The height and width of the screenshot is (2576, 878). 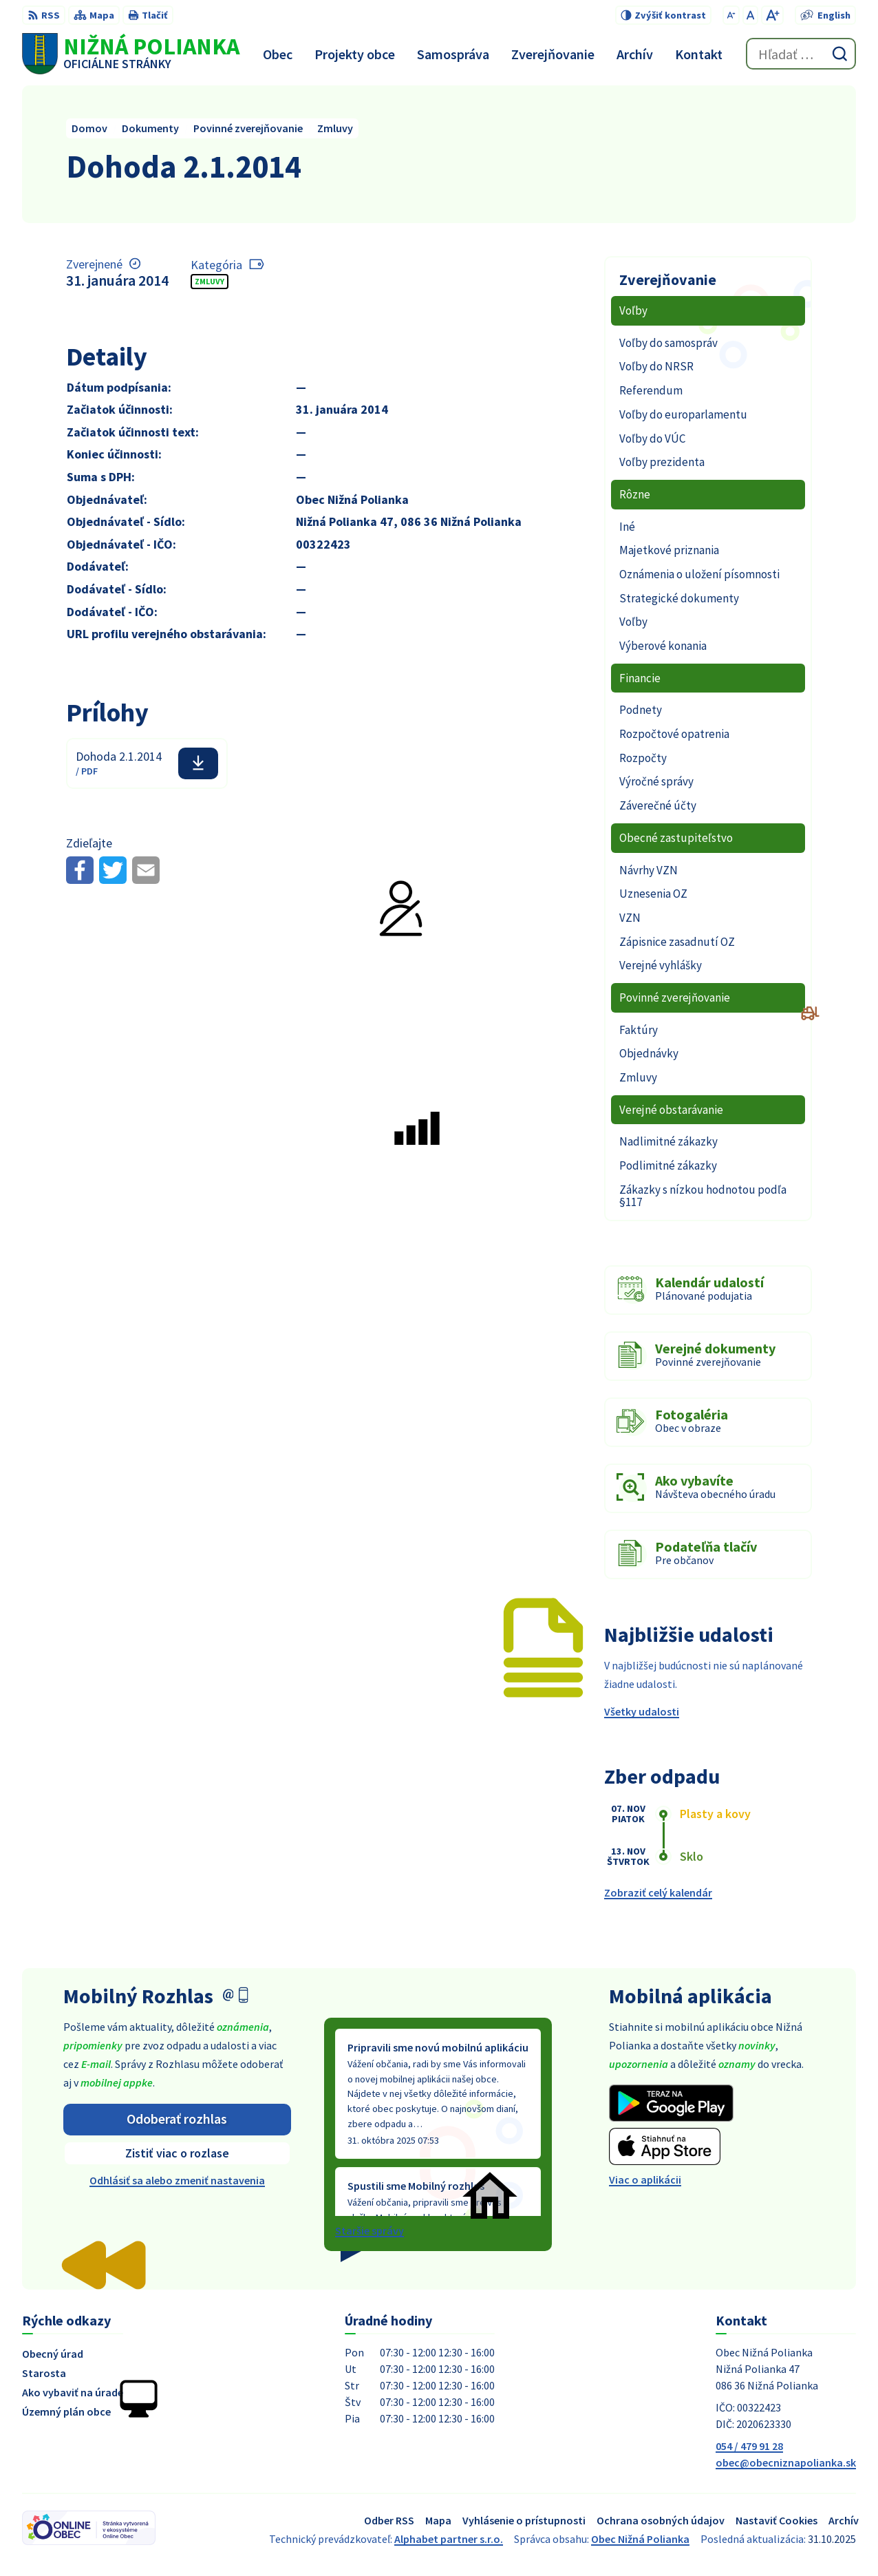 I want to click on access desktop or computer settings, so click(x=138, y=2398).